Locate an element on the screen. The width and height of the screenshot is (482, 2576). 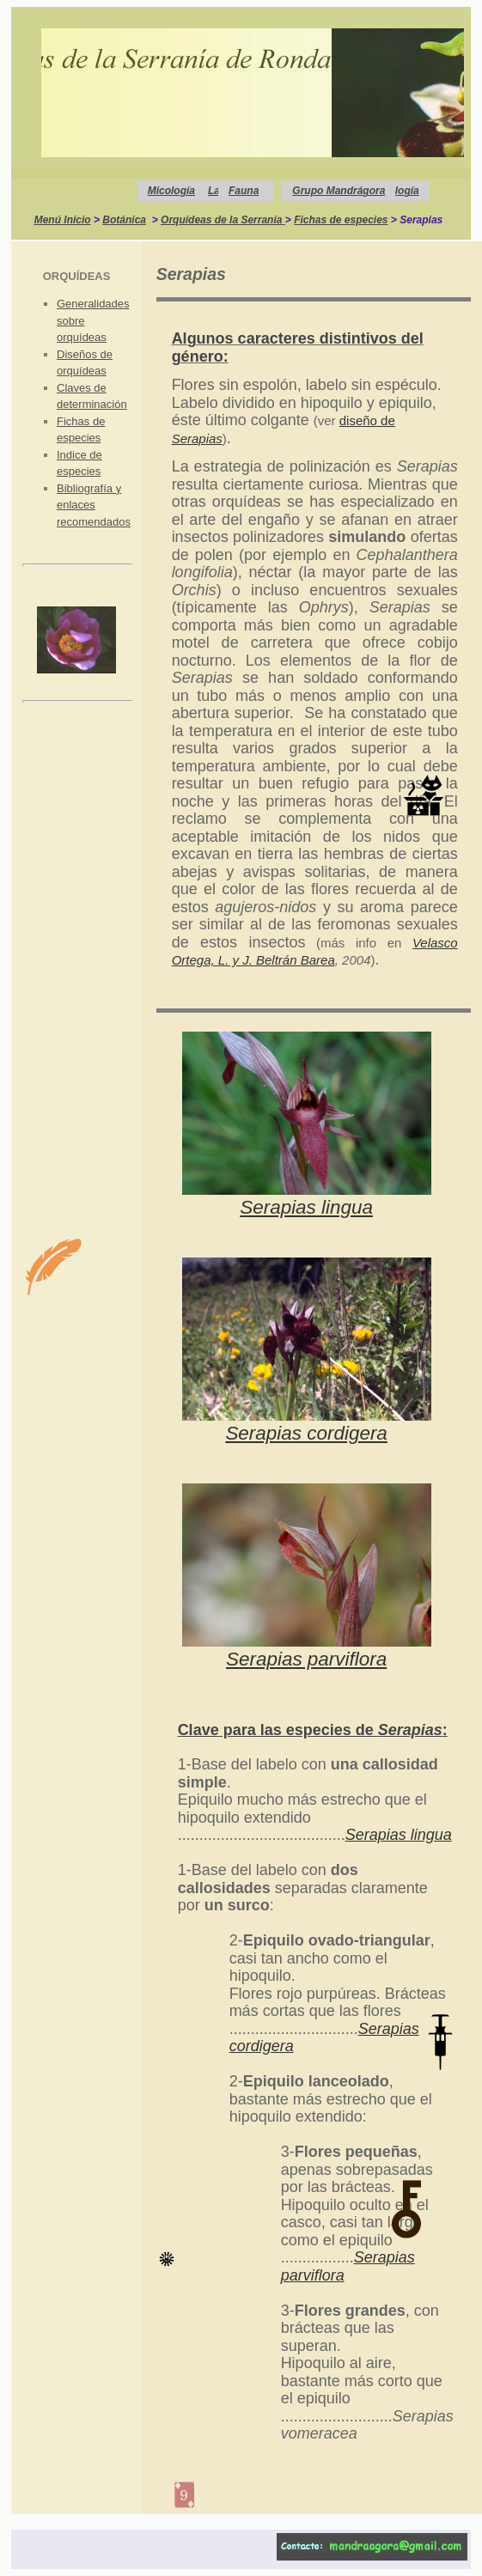
unlock a feature or access restricted content is located at coordinates (406, 2209).